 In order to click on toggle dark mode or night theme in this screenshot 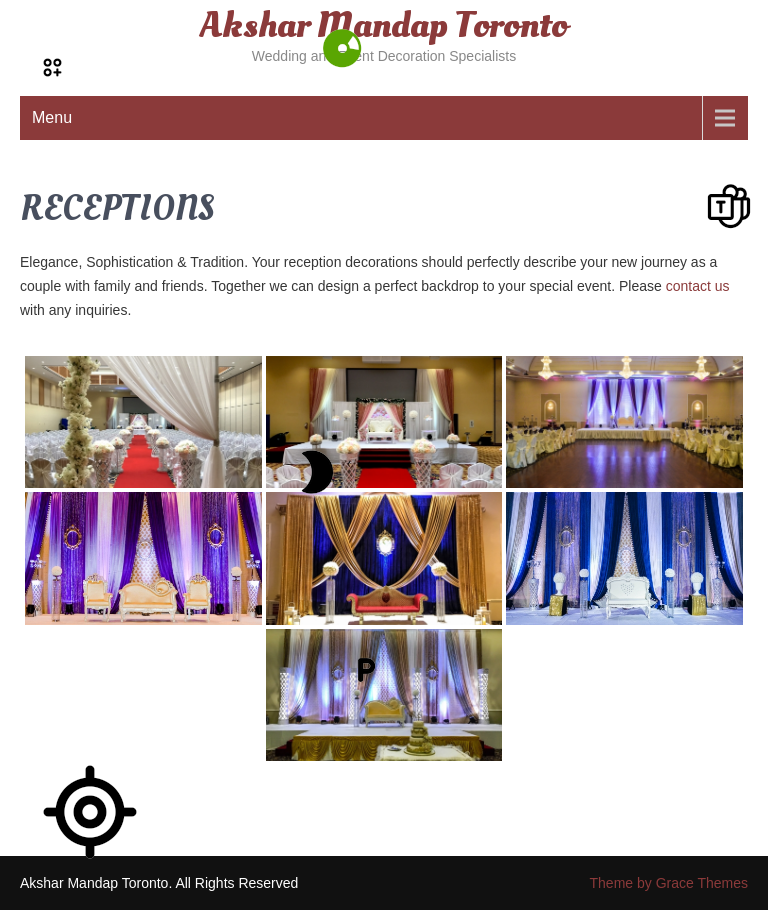, I will do `click(316, 472)`.